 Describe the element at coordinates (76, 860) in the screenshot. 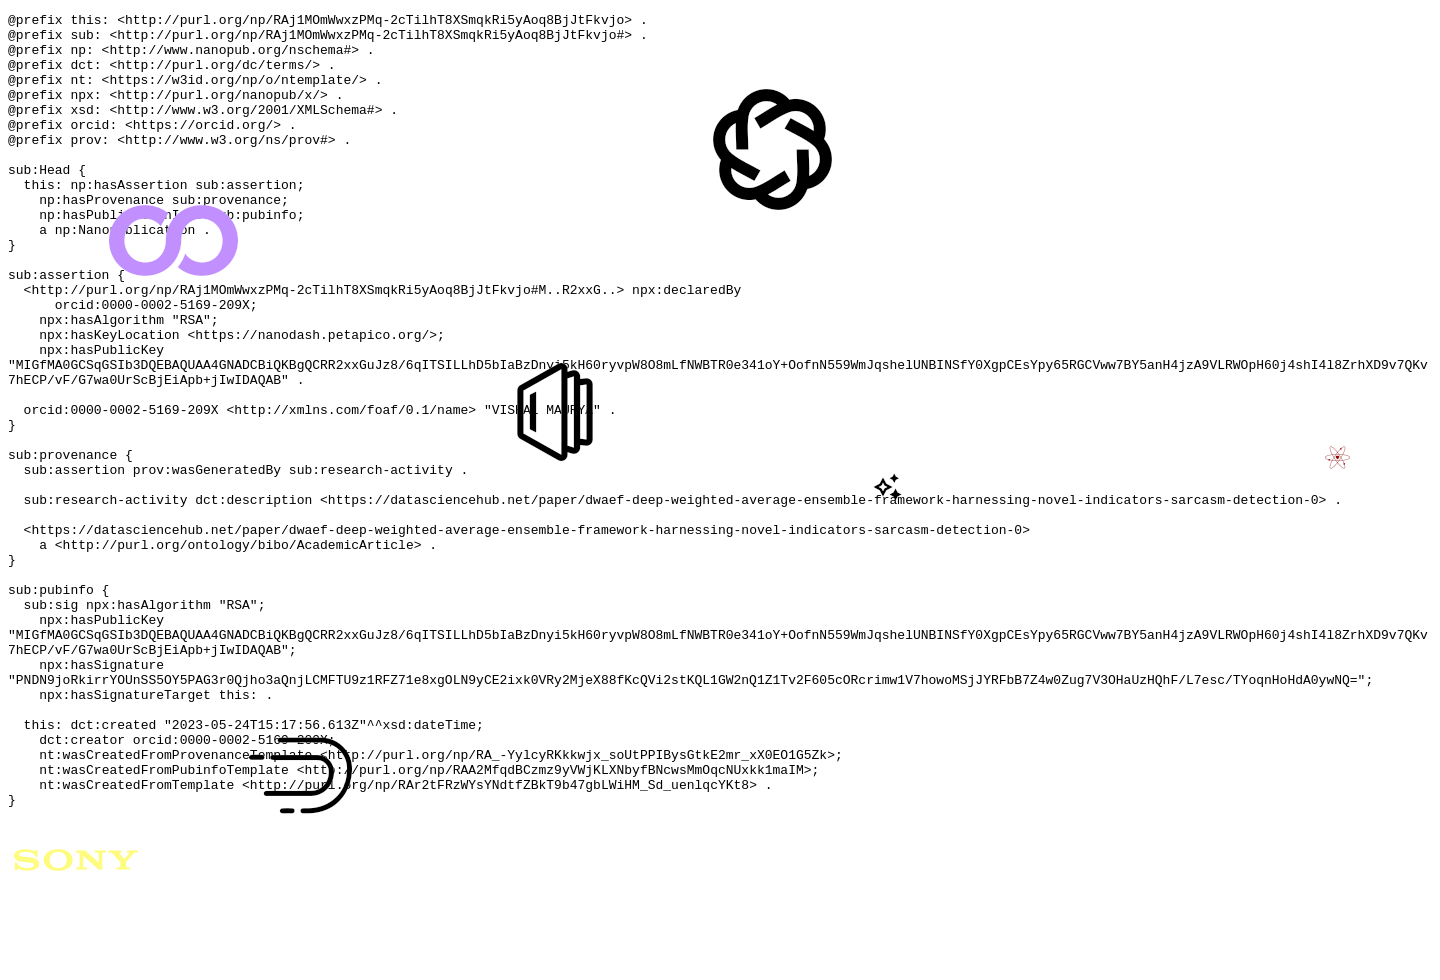

I see `sony brand or product identifier` at that location.